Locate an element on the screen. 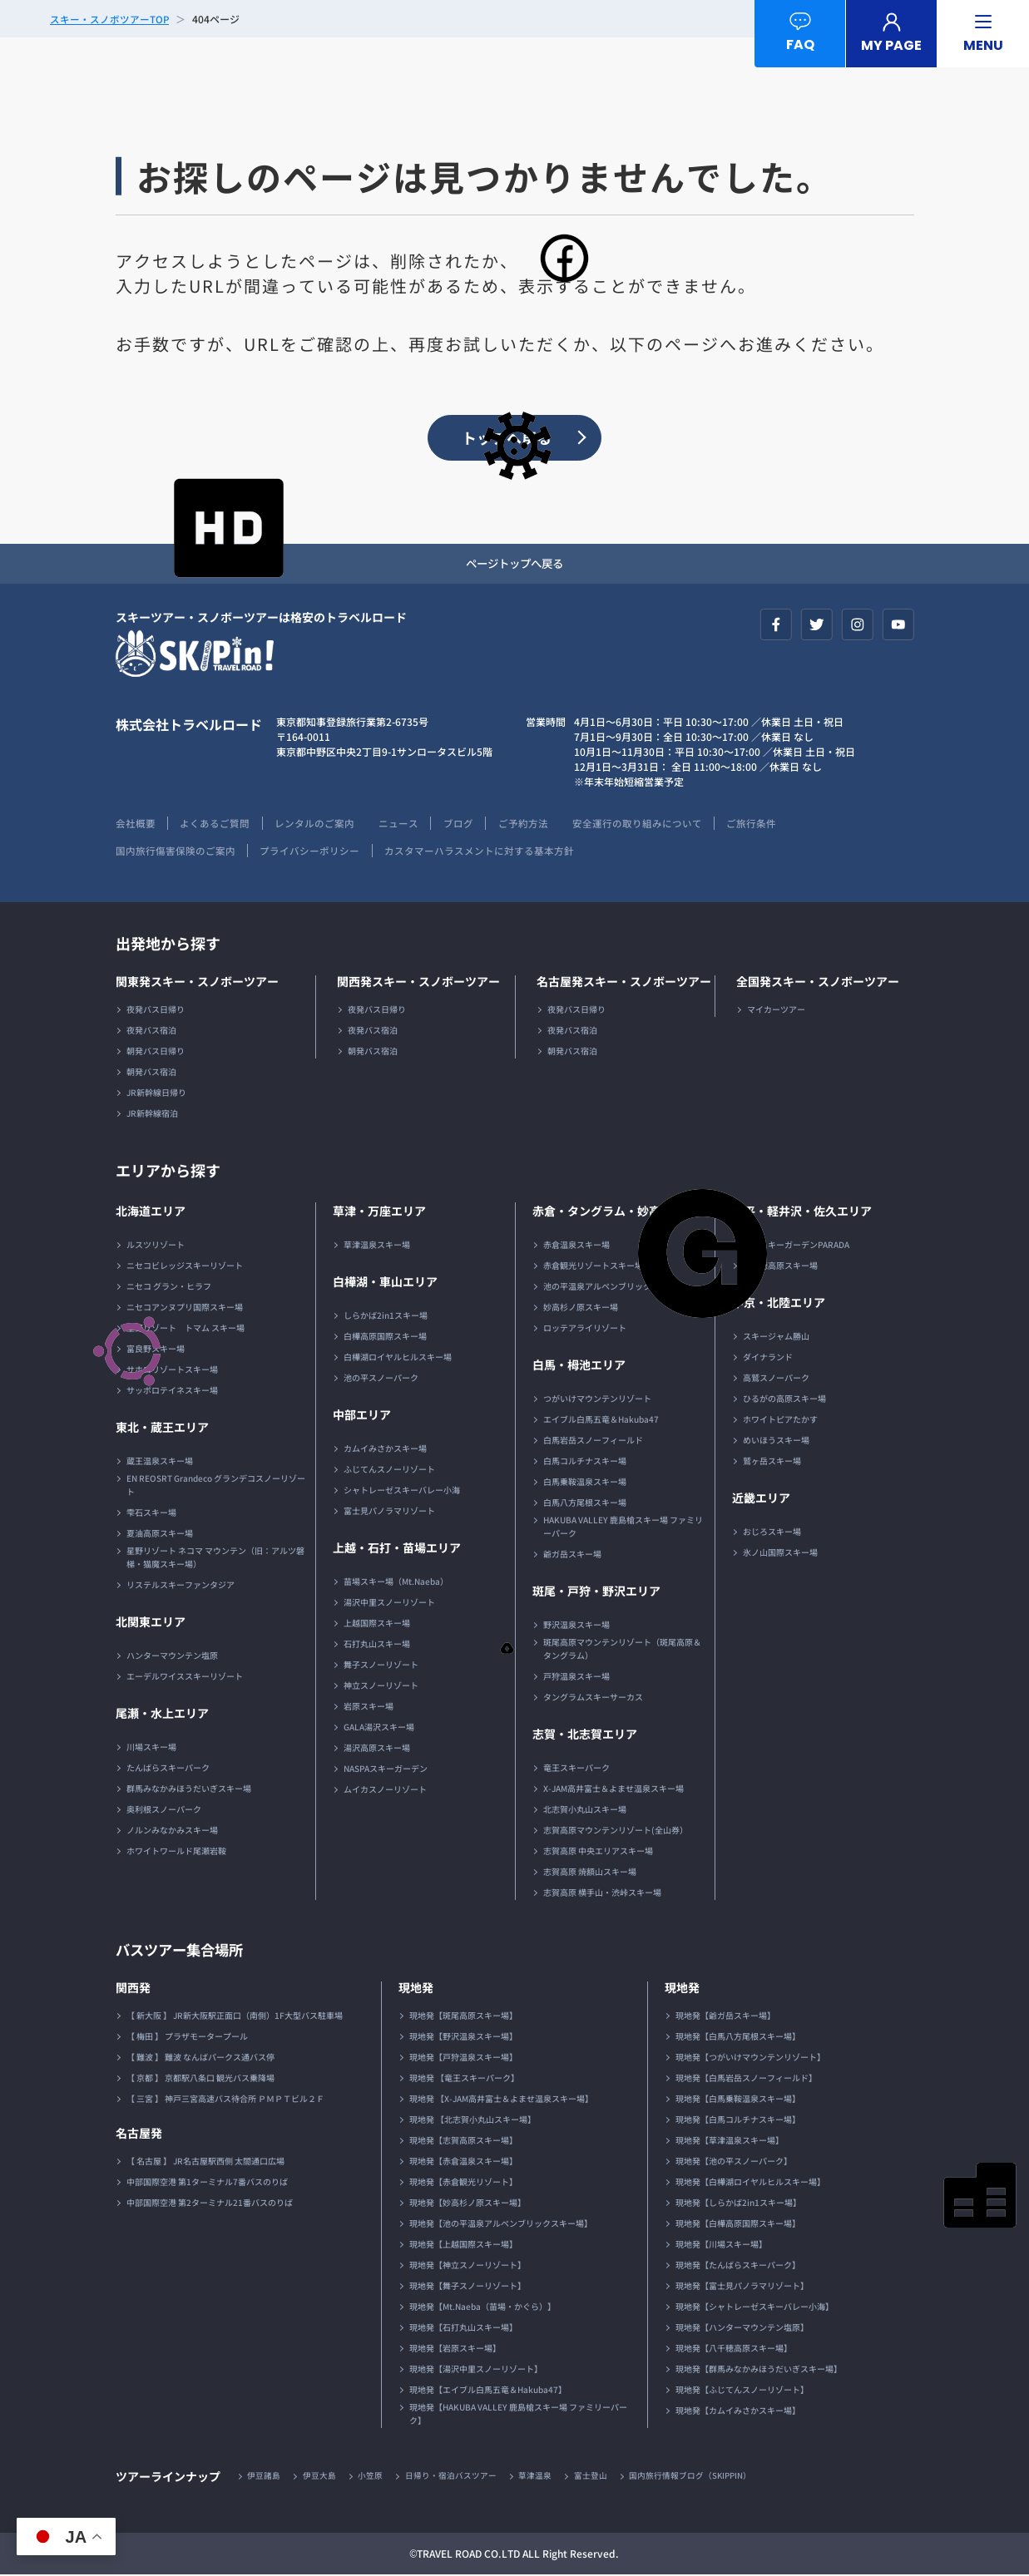  ubuntu operating system logo is located at coordinates (132, 1351).